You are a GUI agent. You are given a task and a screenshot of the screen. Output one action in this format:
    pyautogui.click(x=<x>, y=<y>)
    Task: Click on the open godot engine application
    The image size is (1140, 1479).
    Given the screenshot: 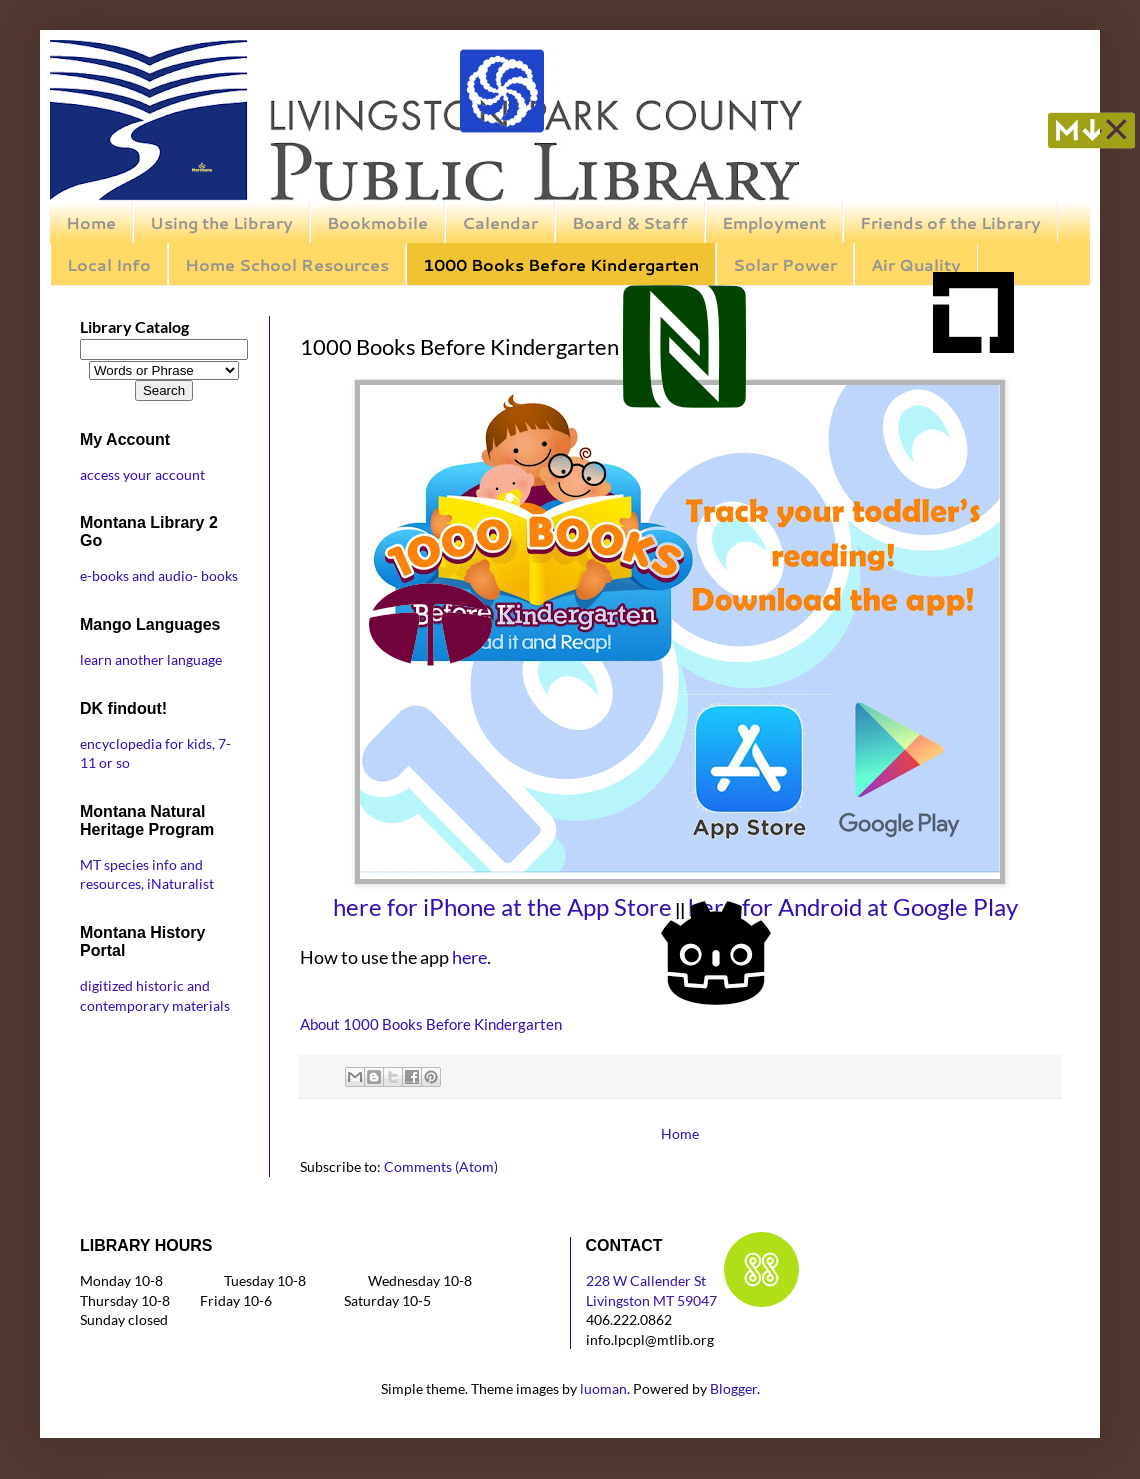 What is the action you would take?
    pyautogui.click(x=716, y=953)
    